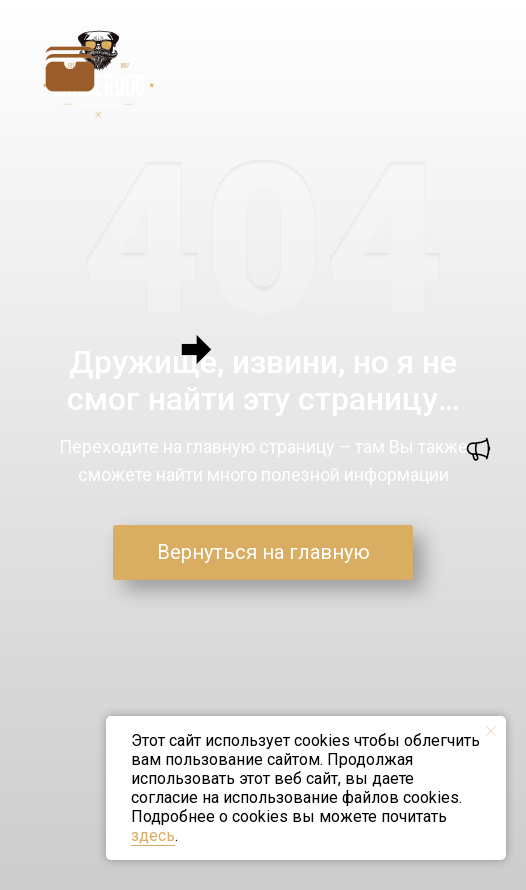 The image size is (526, 890). I want to click on navigate to the next item or screen, so click(196, 349).